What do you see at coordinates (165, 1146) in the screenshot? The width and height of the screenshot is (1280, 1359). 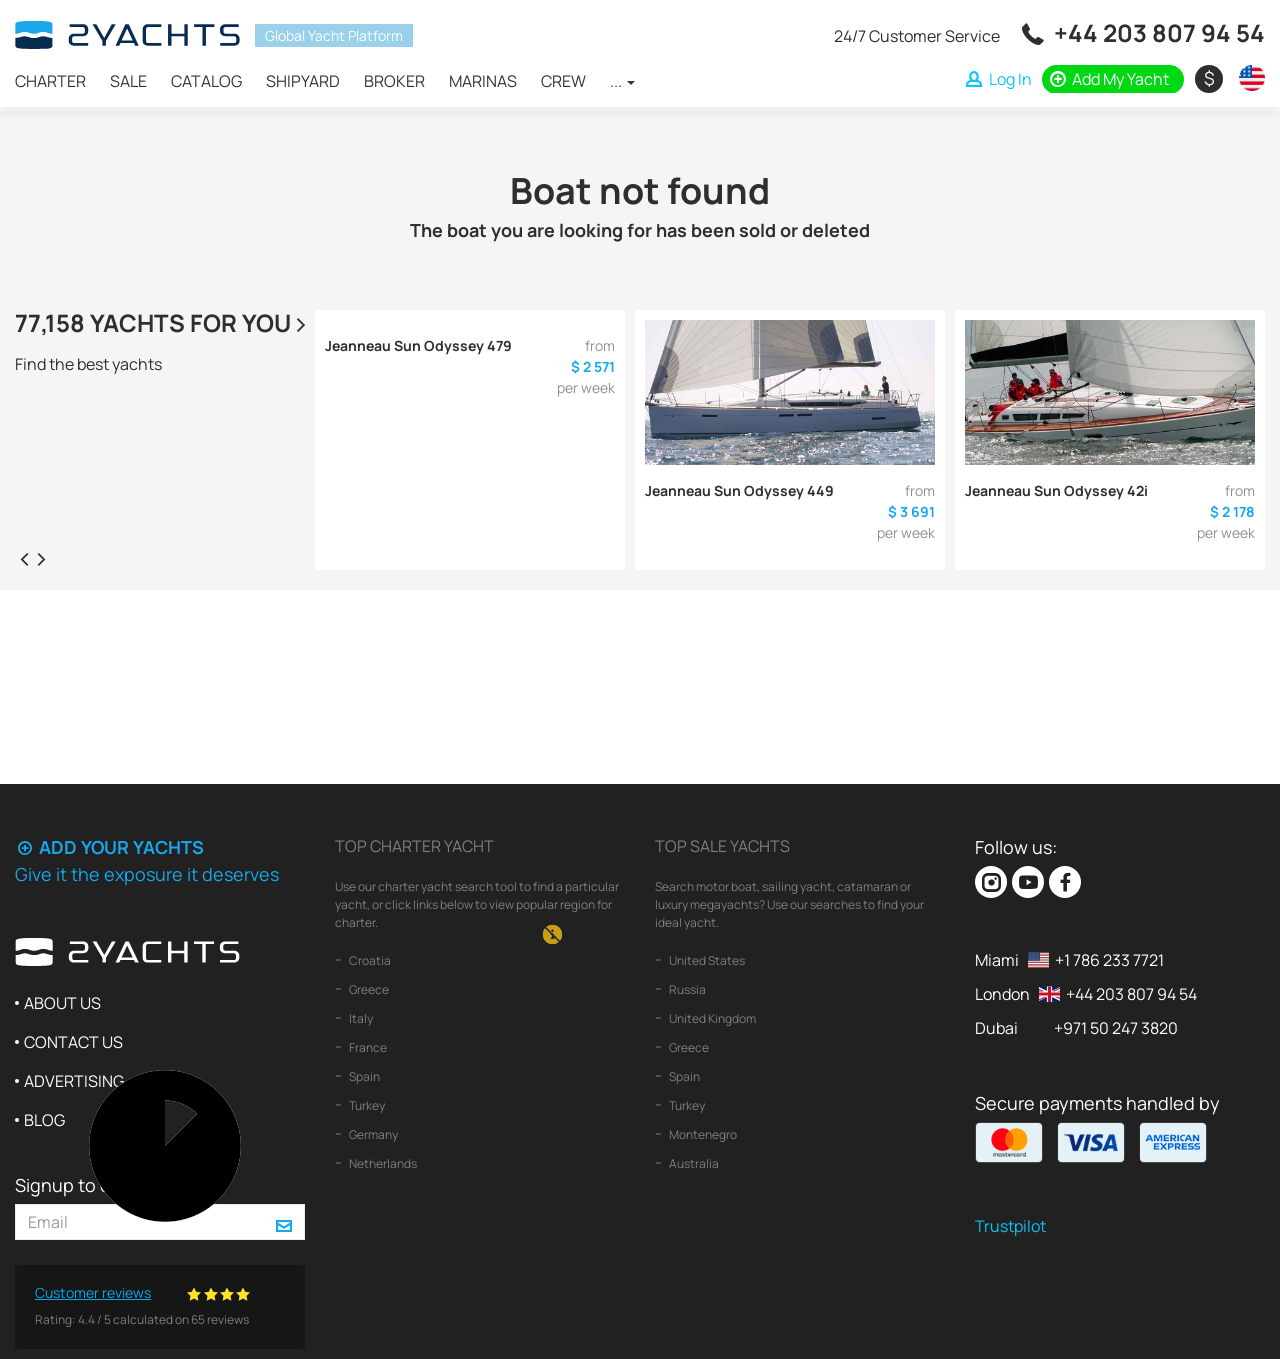 I see `indicates progress at early stage or first step` at bounding box center [165, 1146].